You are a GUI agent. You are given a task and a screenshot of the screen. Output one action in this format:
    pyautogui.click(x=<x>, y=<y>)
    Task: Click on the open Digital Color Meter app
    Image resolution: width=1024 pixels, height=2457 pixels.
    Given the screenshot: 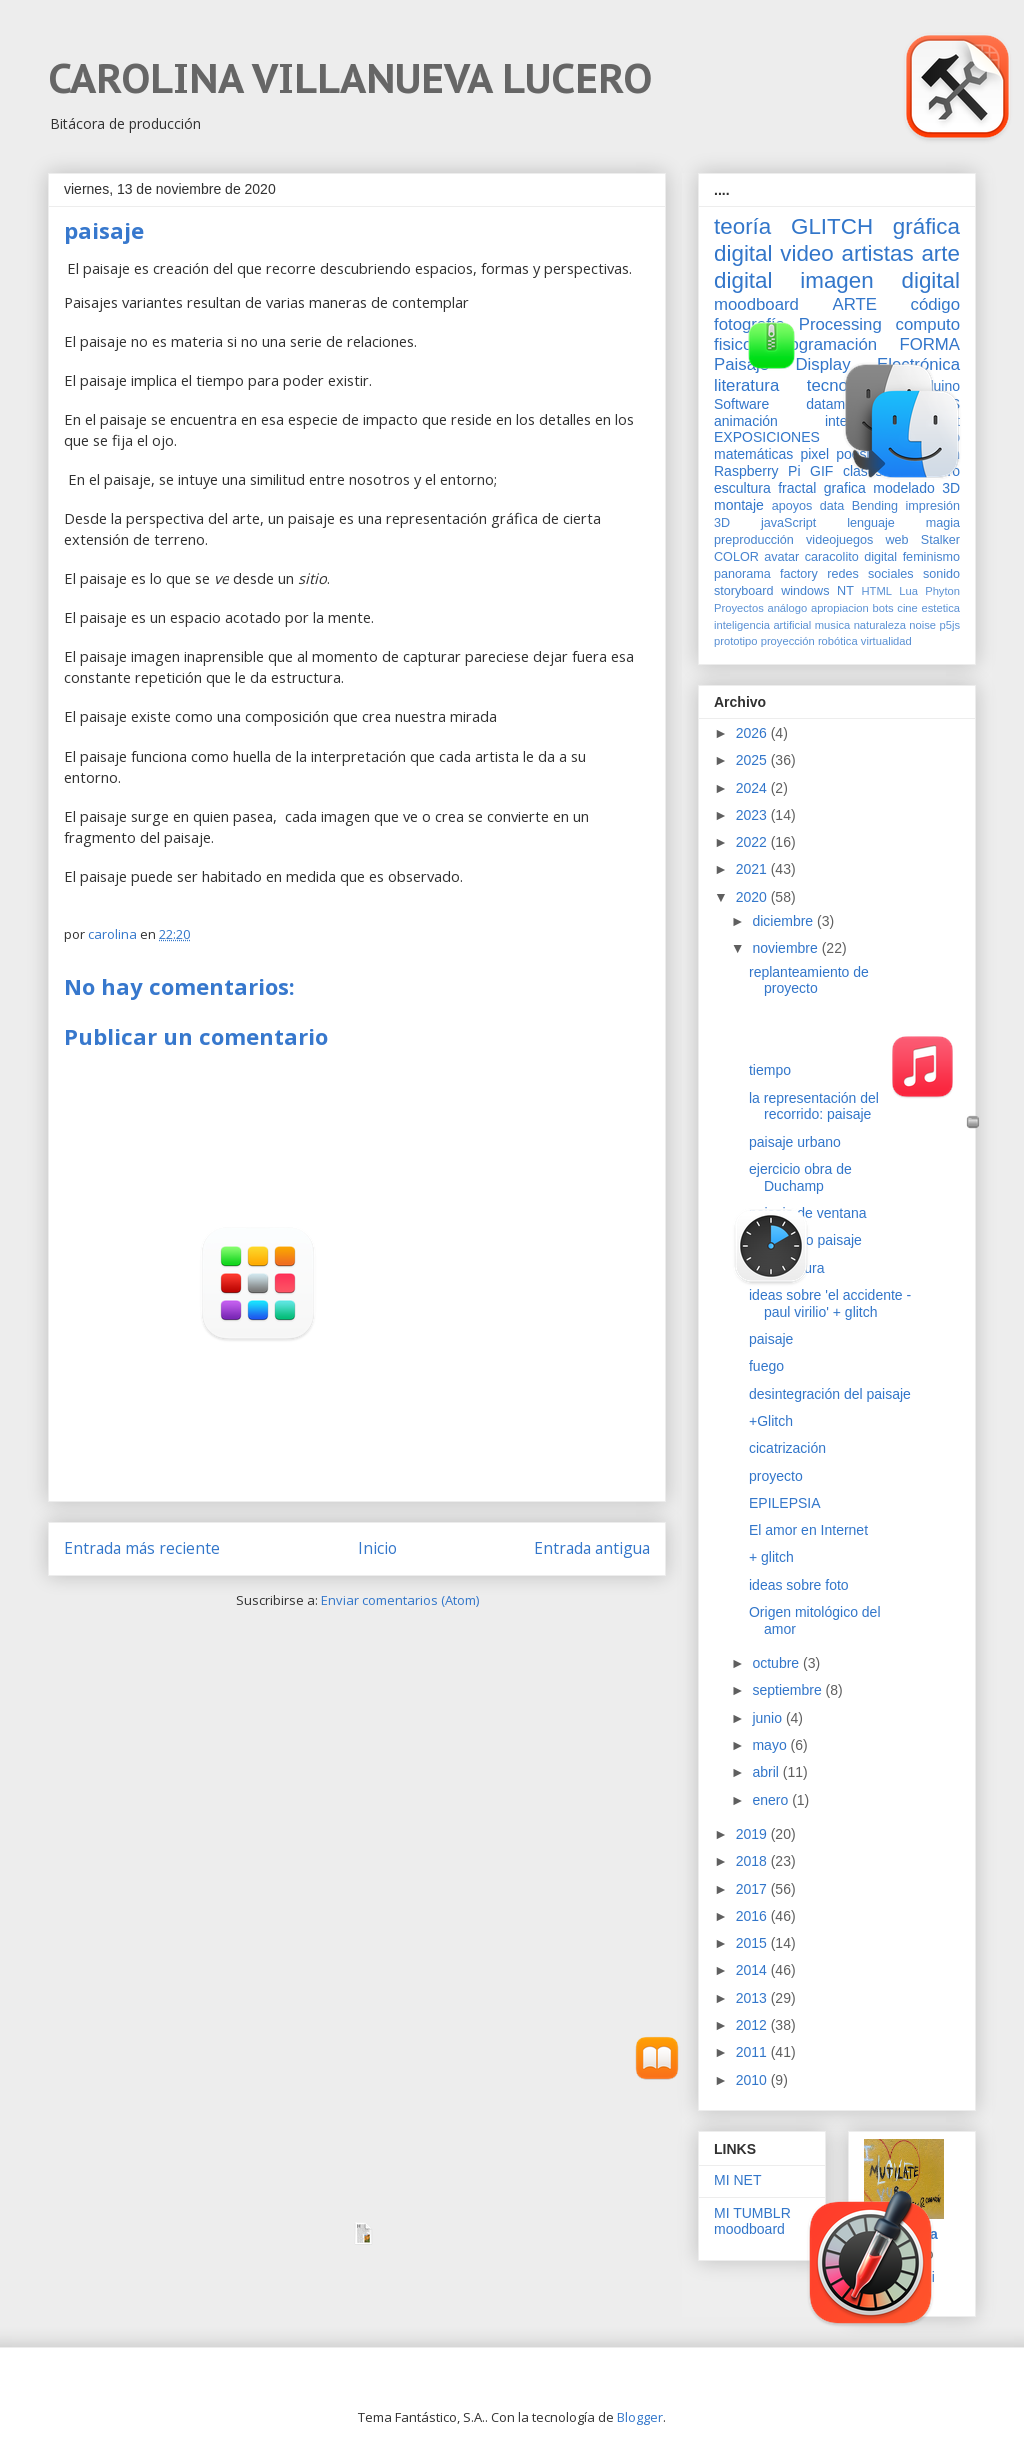 What is the action you would take?
    pyautogui.click(x=870, y=2262)
    